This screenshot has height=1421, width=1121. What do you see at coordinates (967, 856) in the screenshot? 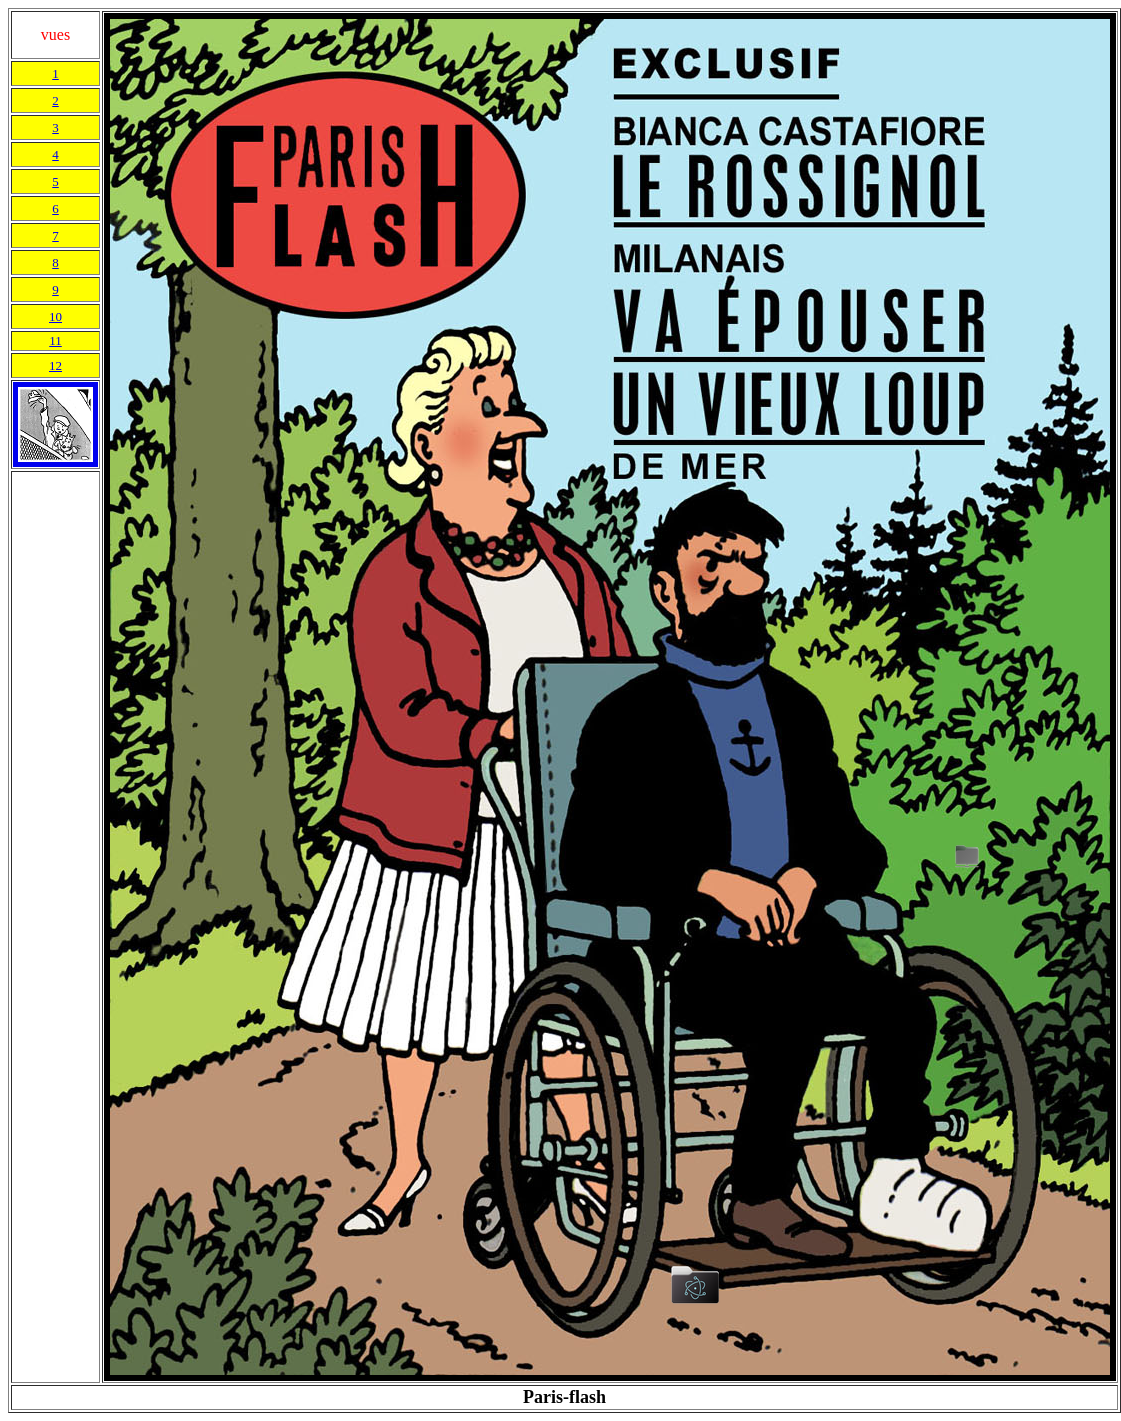
I see `access a remote or network folder` at bounding box center [967, 856].